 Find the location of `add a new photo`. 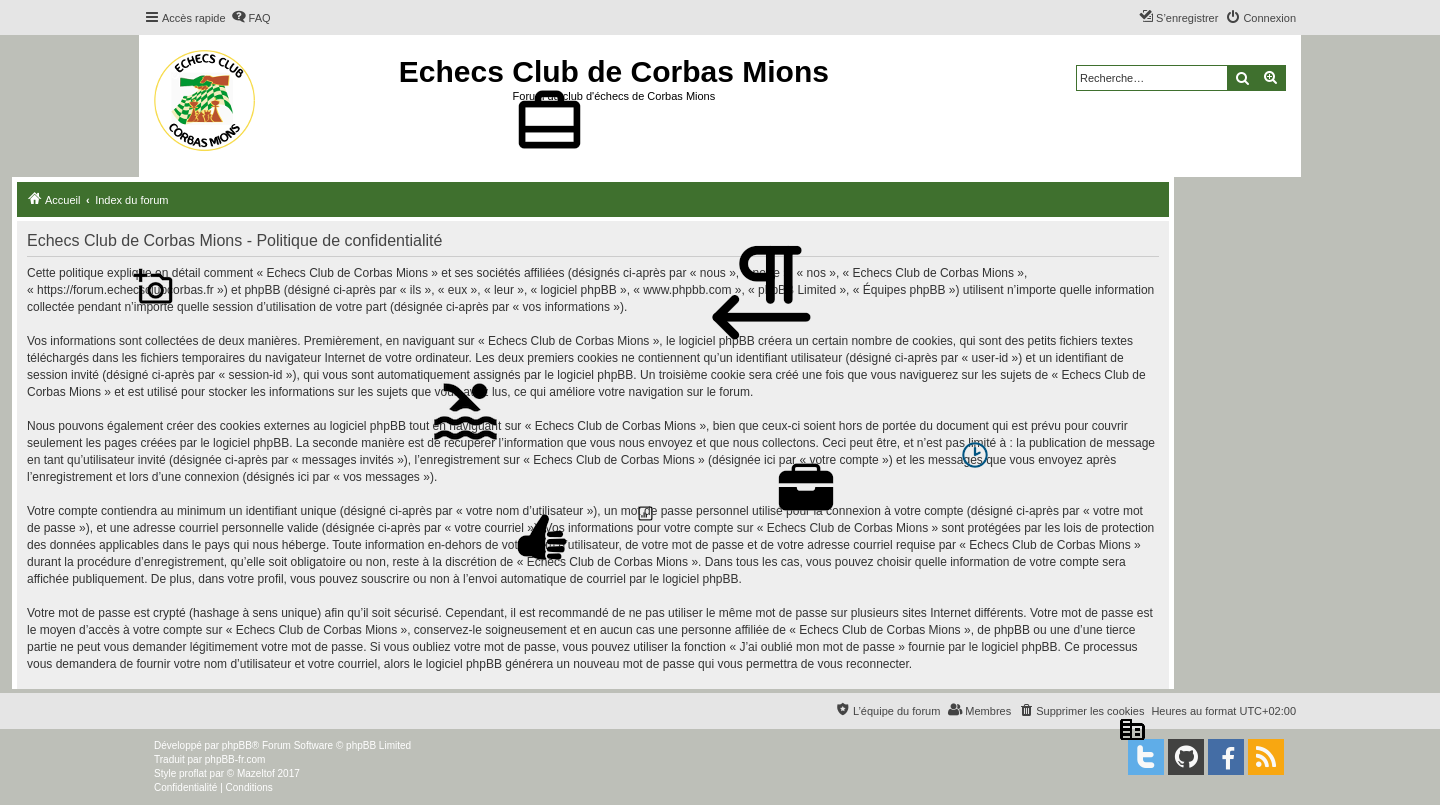

add a new photo is located at coordinates (154, 287).